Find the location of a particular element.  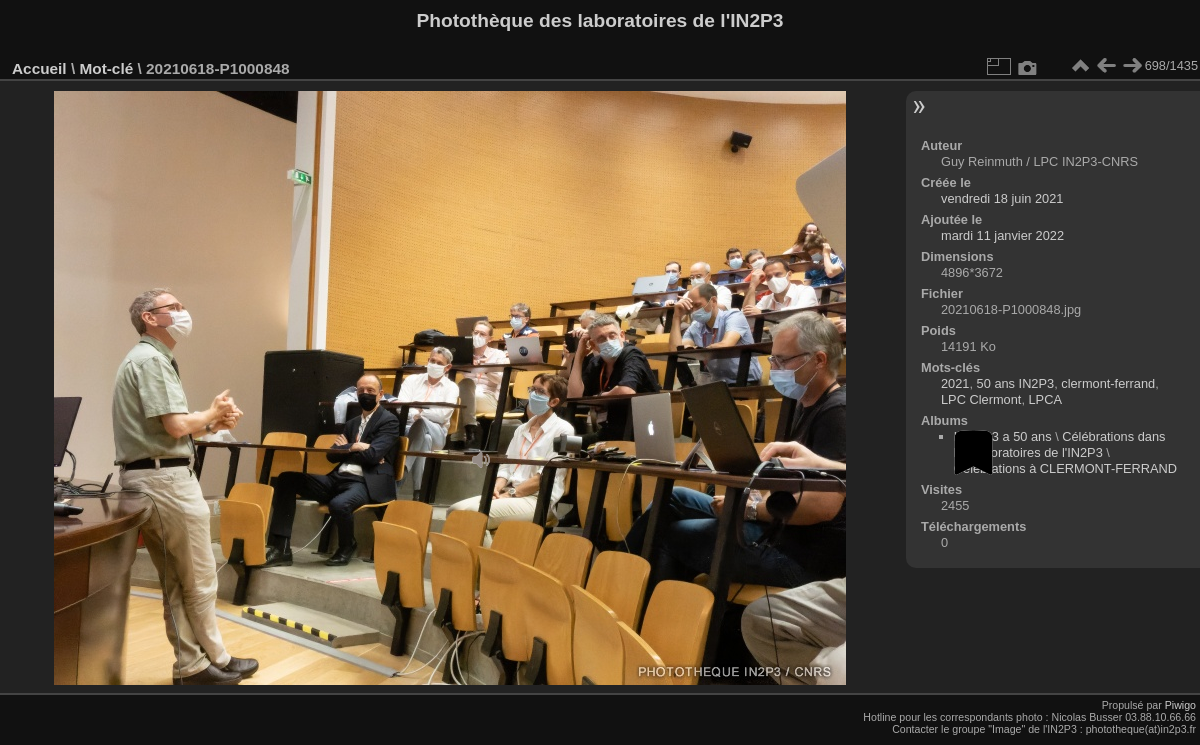

save this item to your bookmarks is located at coordinates (973, 452).